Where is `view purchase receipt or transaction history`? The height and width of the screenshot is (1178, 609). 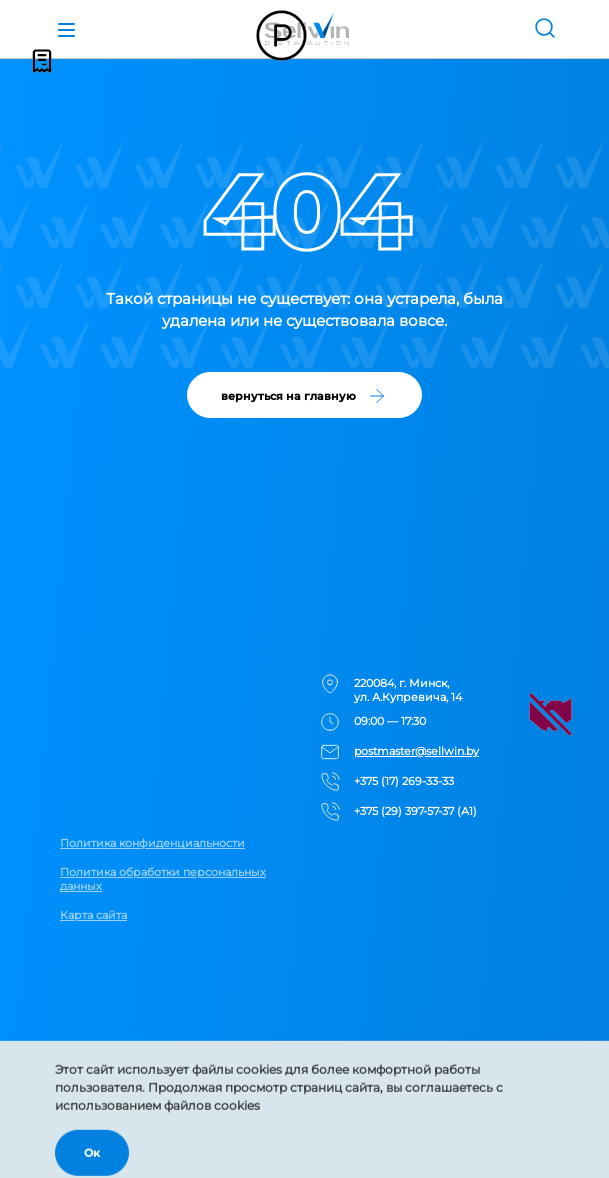
view purchase receipt or transaction history is located at coordinates (42, 61).